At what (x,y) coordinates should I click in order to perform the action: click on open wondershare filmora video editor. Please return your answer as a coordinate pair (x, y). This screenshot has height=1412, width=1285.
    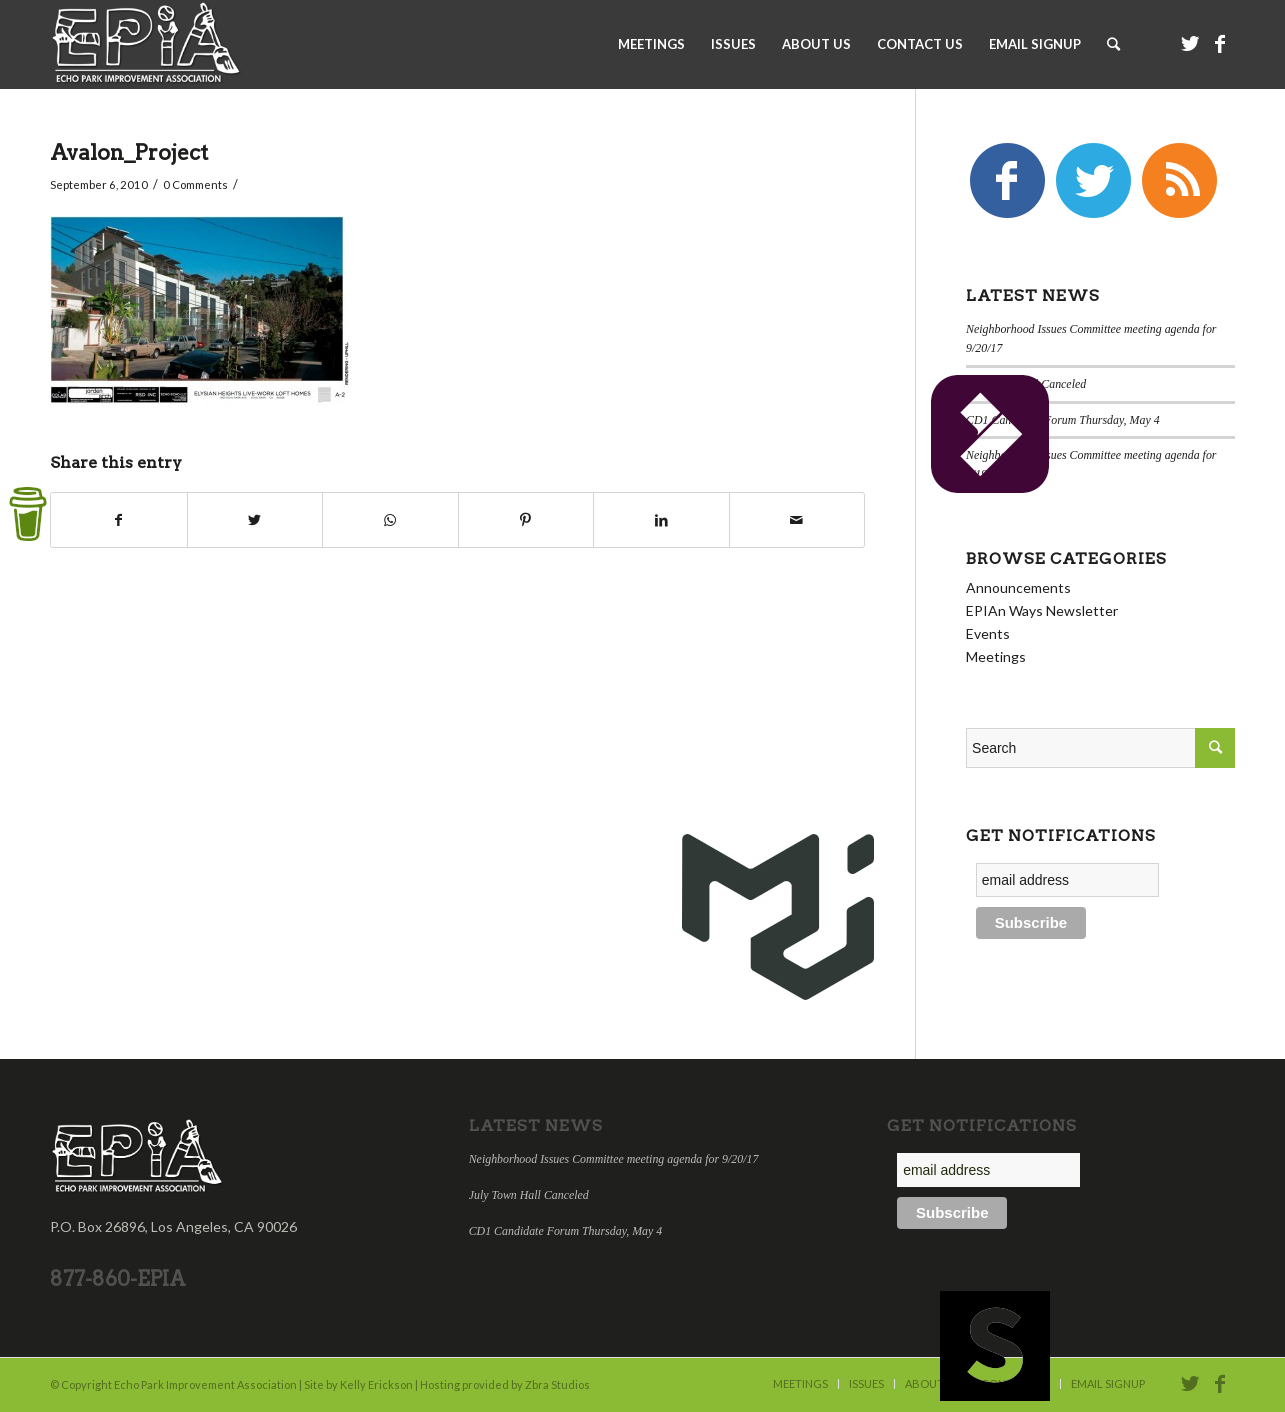
    Looking at the image, I should click on (990, 434).